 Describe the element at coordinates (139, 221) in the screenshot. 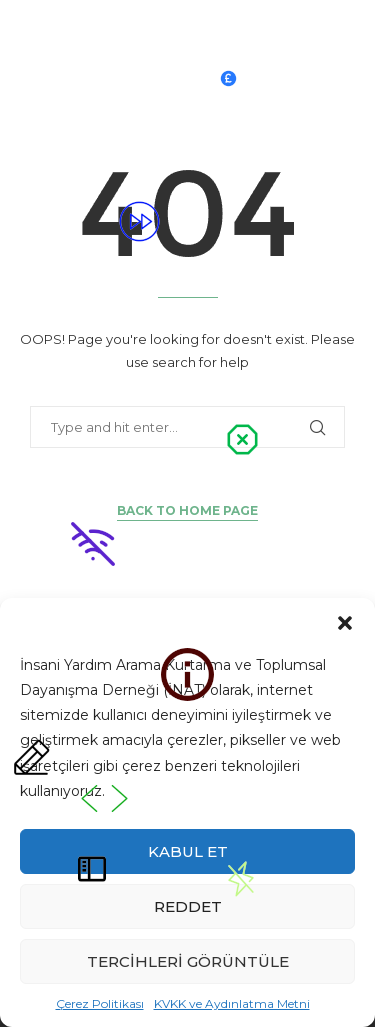

I see `skip forward in media playback` at that location.